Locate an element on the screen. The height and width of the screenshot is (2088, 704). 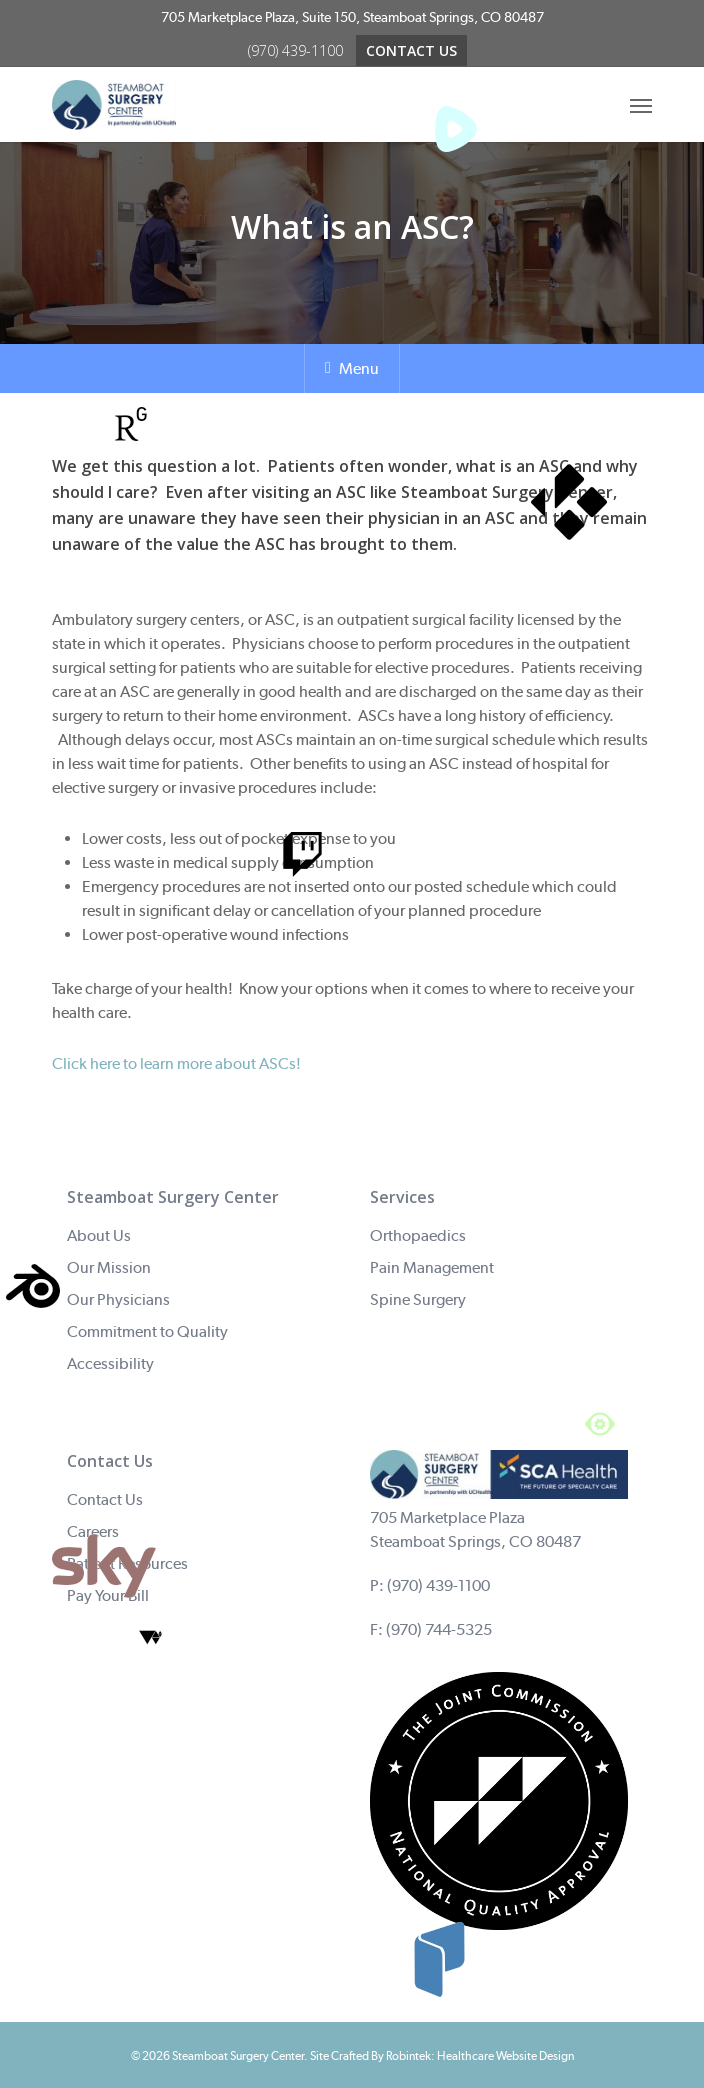
sky brand logo is located at coordinates (104, 1566).